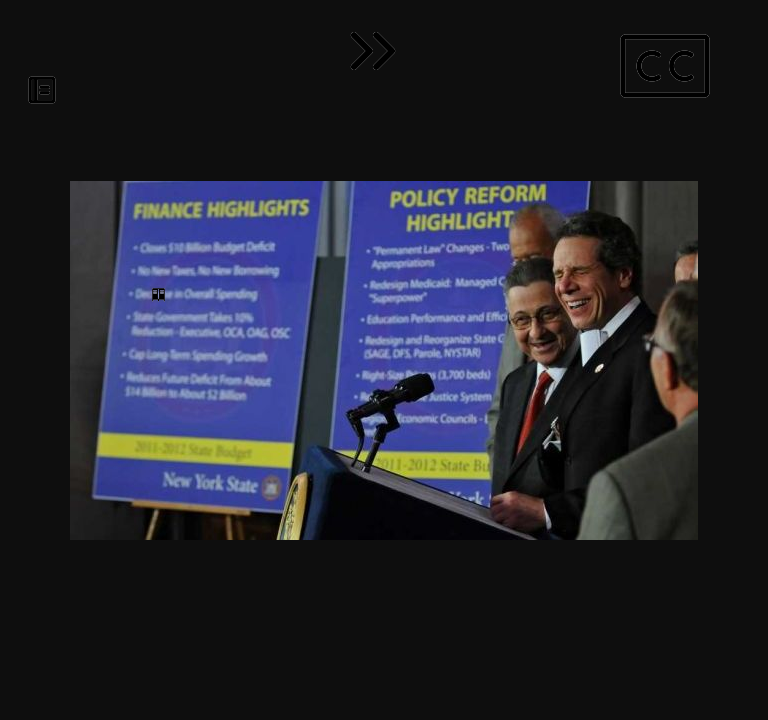 The image size is (768, 720). What do you see at coordinates (665, 66) in the screenshot?
I see `enable closed captions for video content` at bounding box center [665, 66].